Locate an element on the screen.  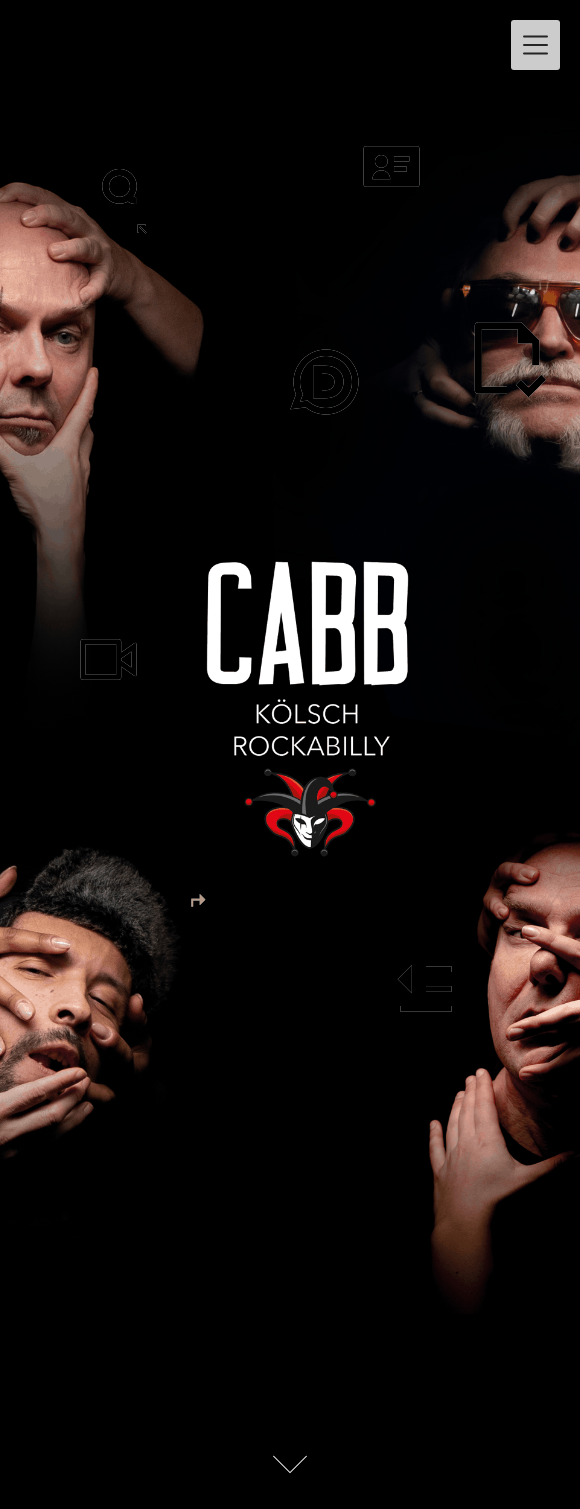
open the Quizlet app is located at coordinates (119, 186).